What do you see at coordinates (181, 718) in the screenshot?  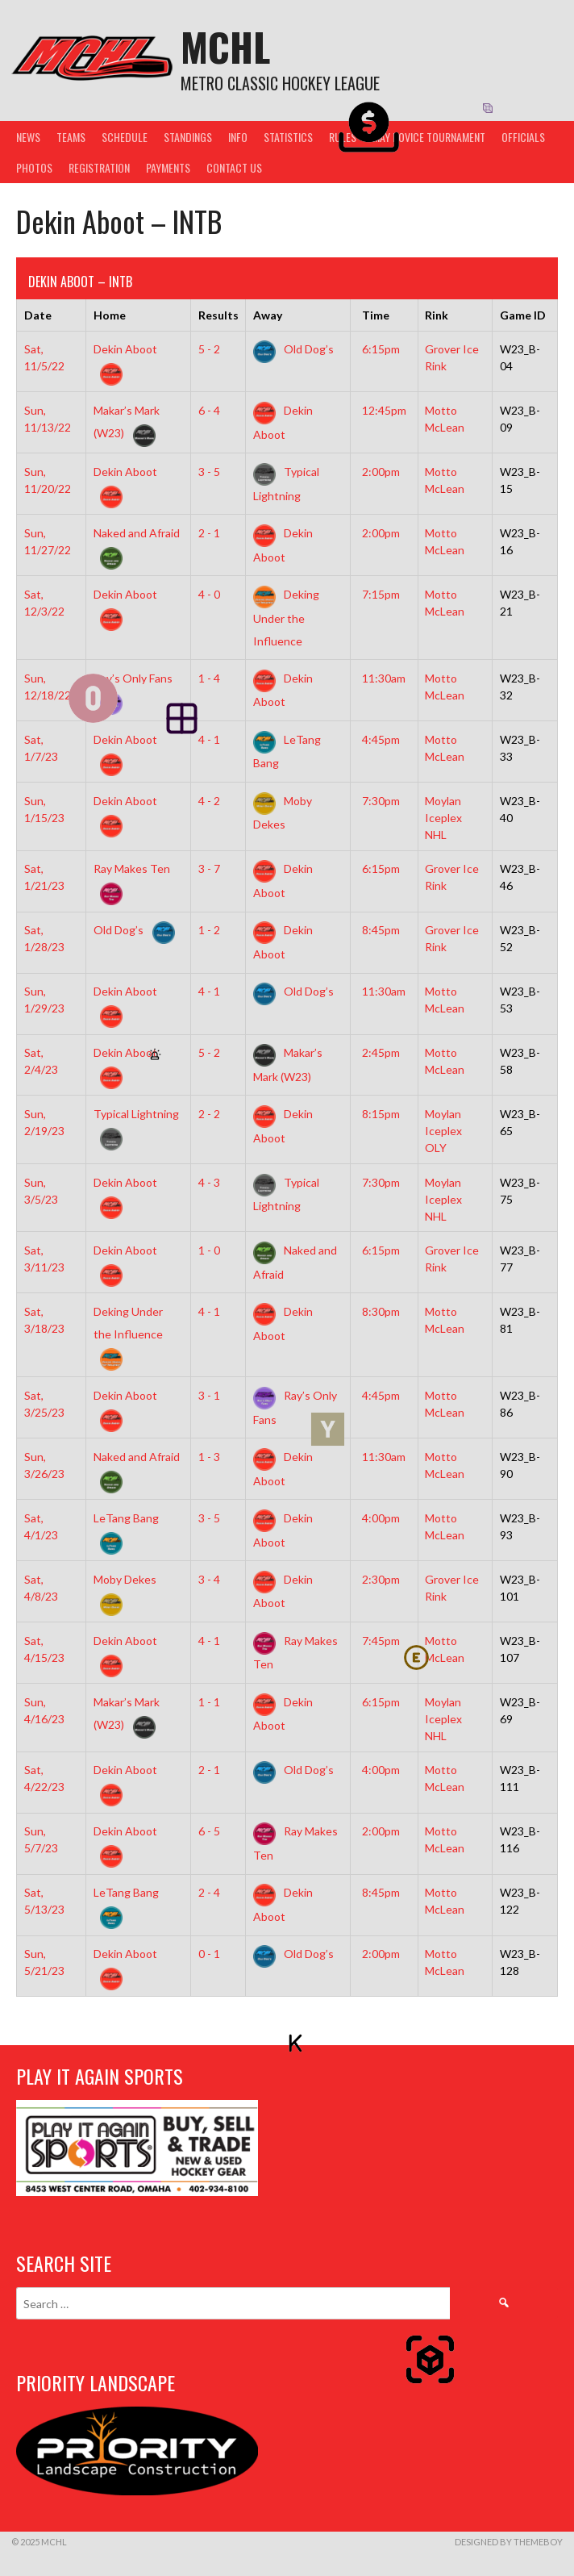 I see `apply borders to all cells in a table or grid` at bounding box center [181, 718].